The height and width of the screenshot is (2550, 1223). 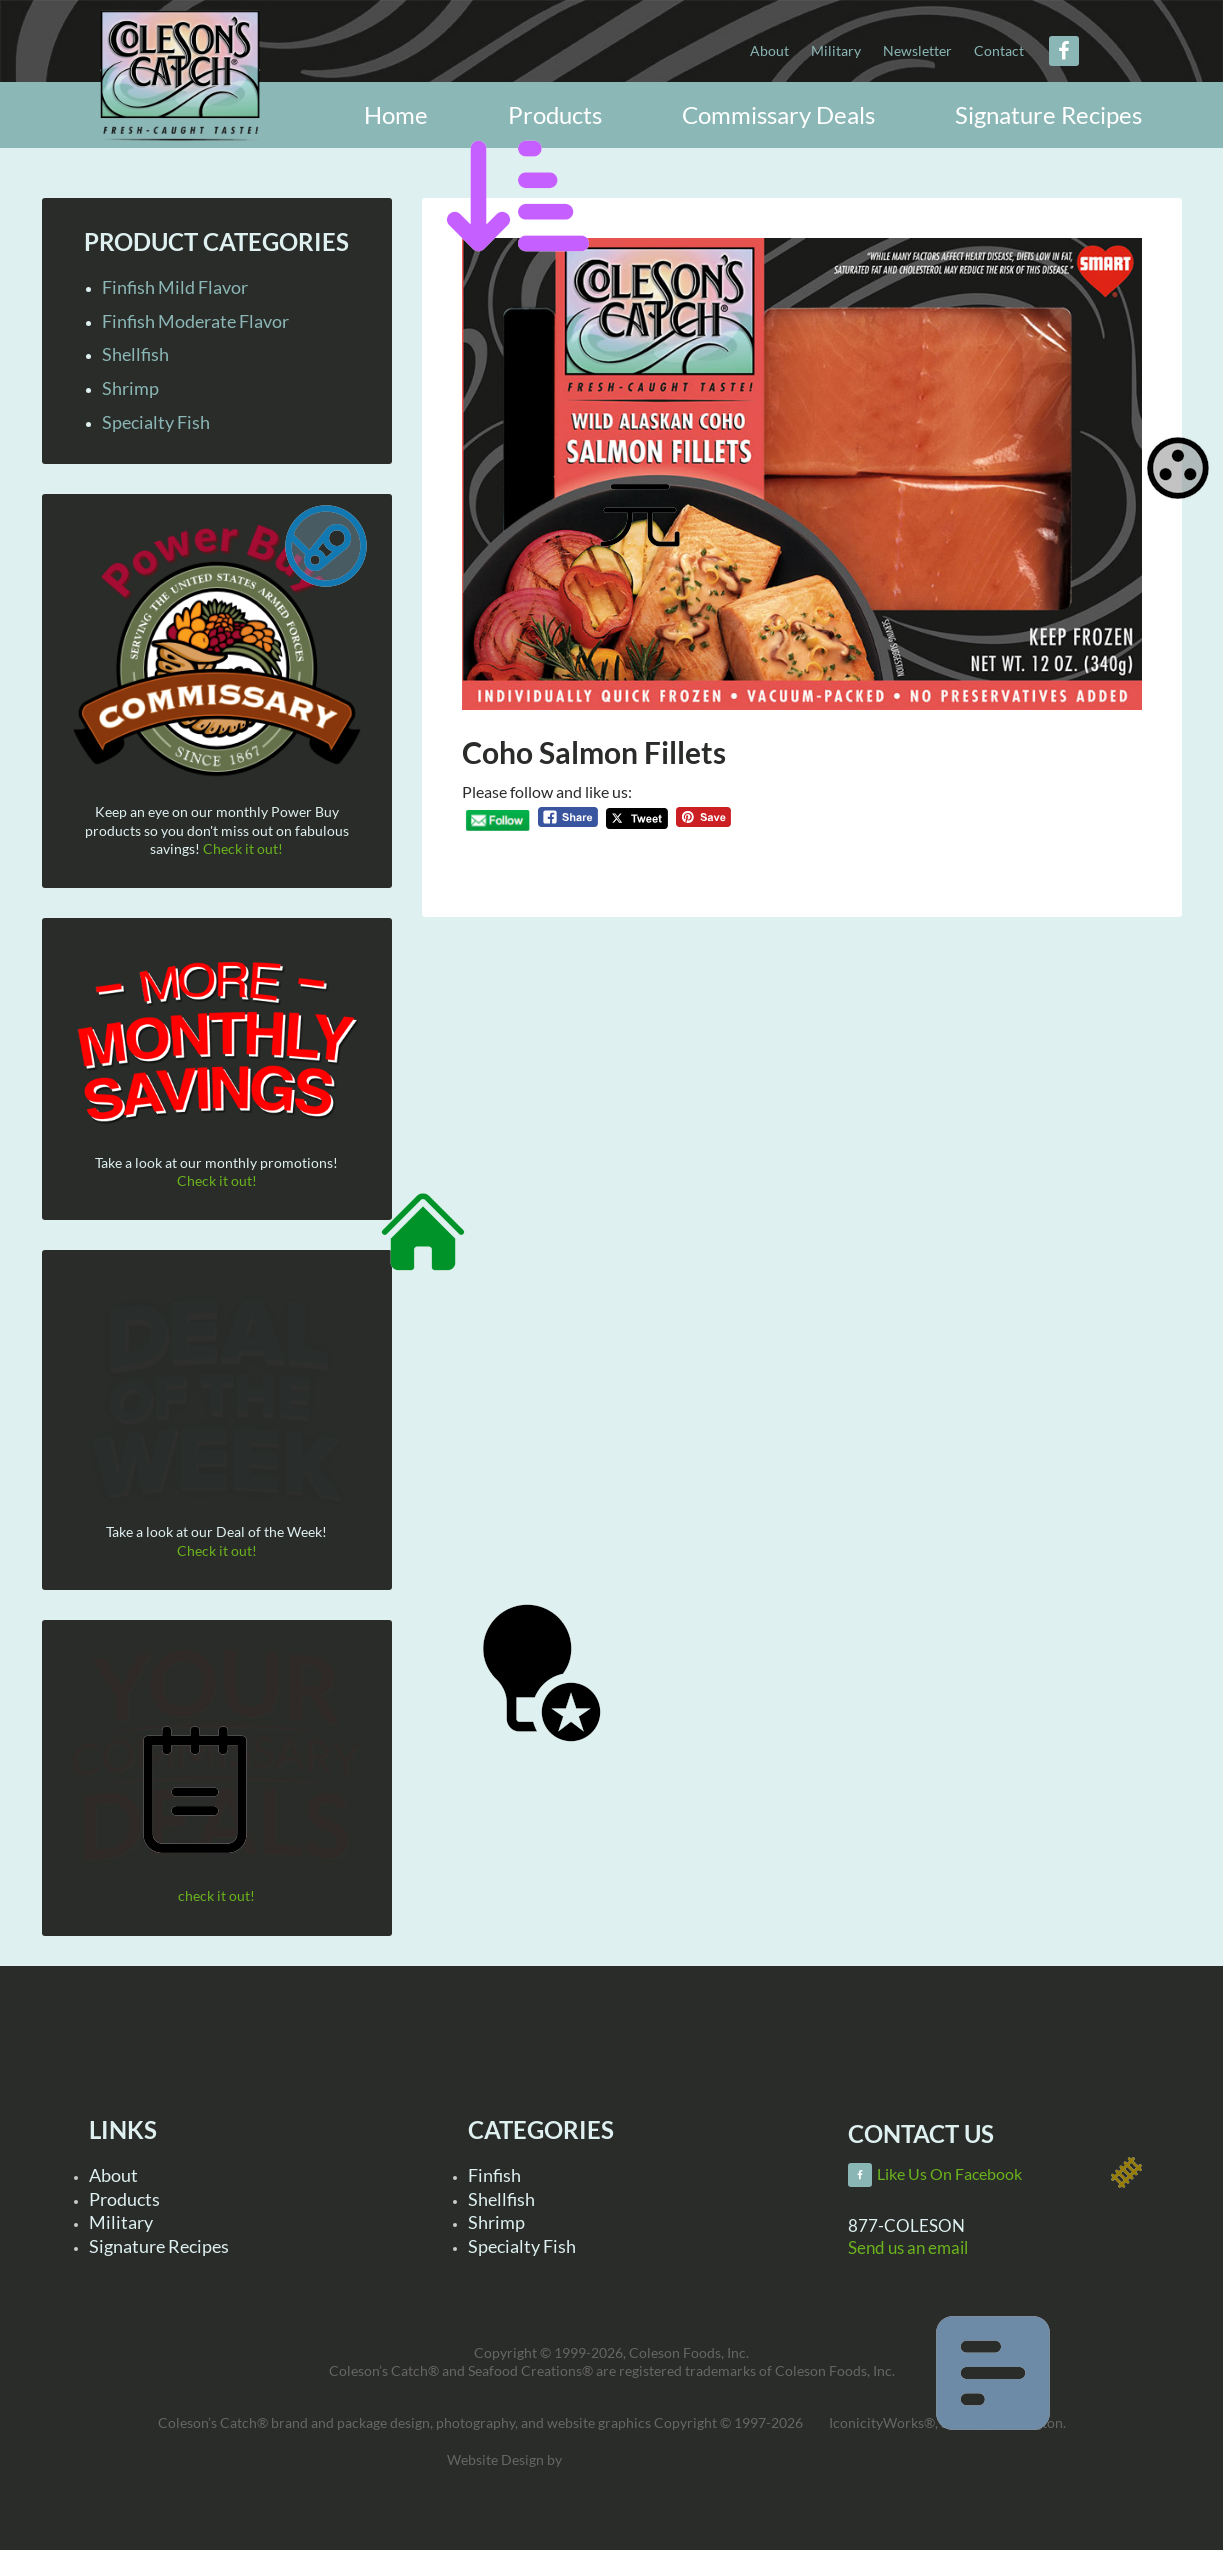 I want to click on view train or rail transit options, so click(x=1126, y=2172).